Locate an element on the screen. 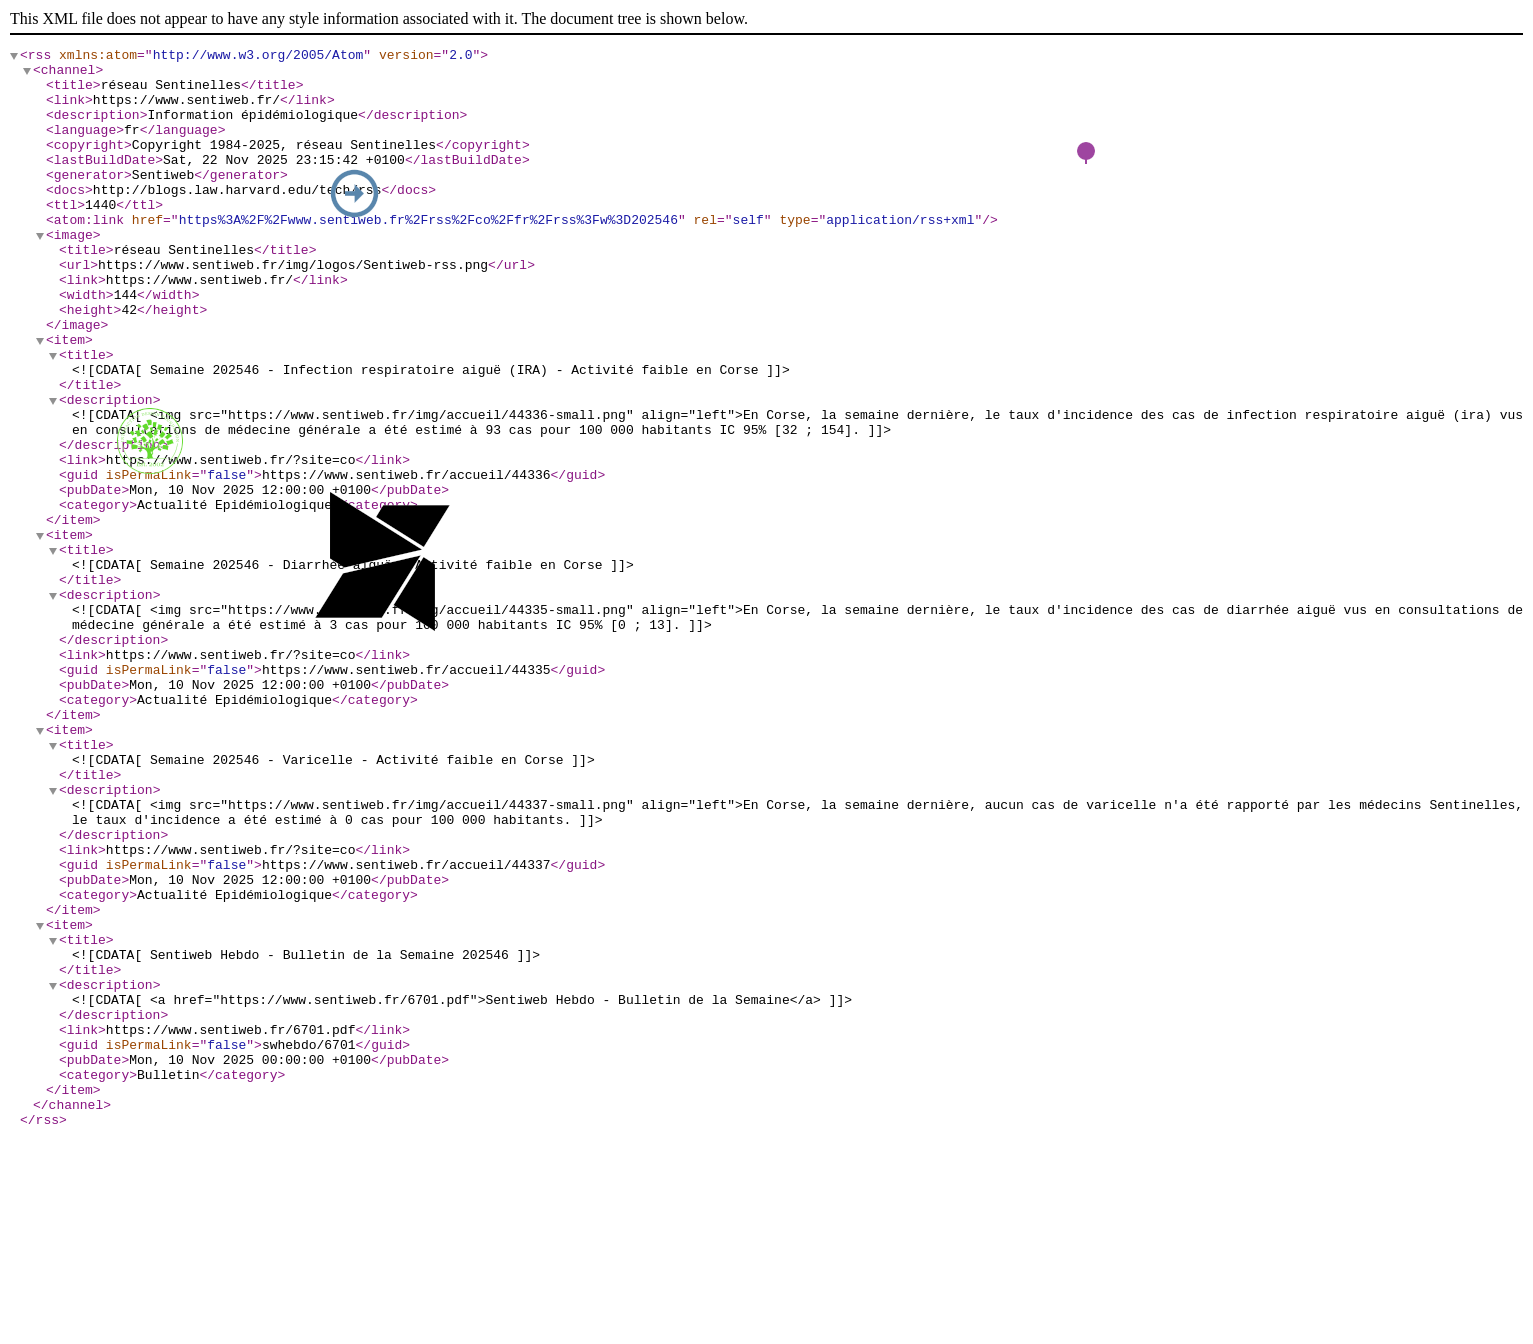 The width and height of the screenshot is (1533, 1344). mark a location on the map is located at coordinates (1086, 152).